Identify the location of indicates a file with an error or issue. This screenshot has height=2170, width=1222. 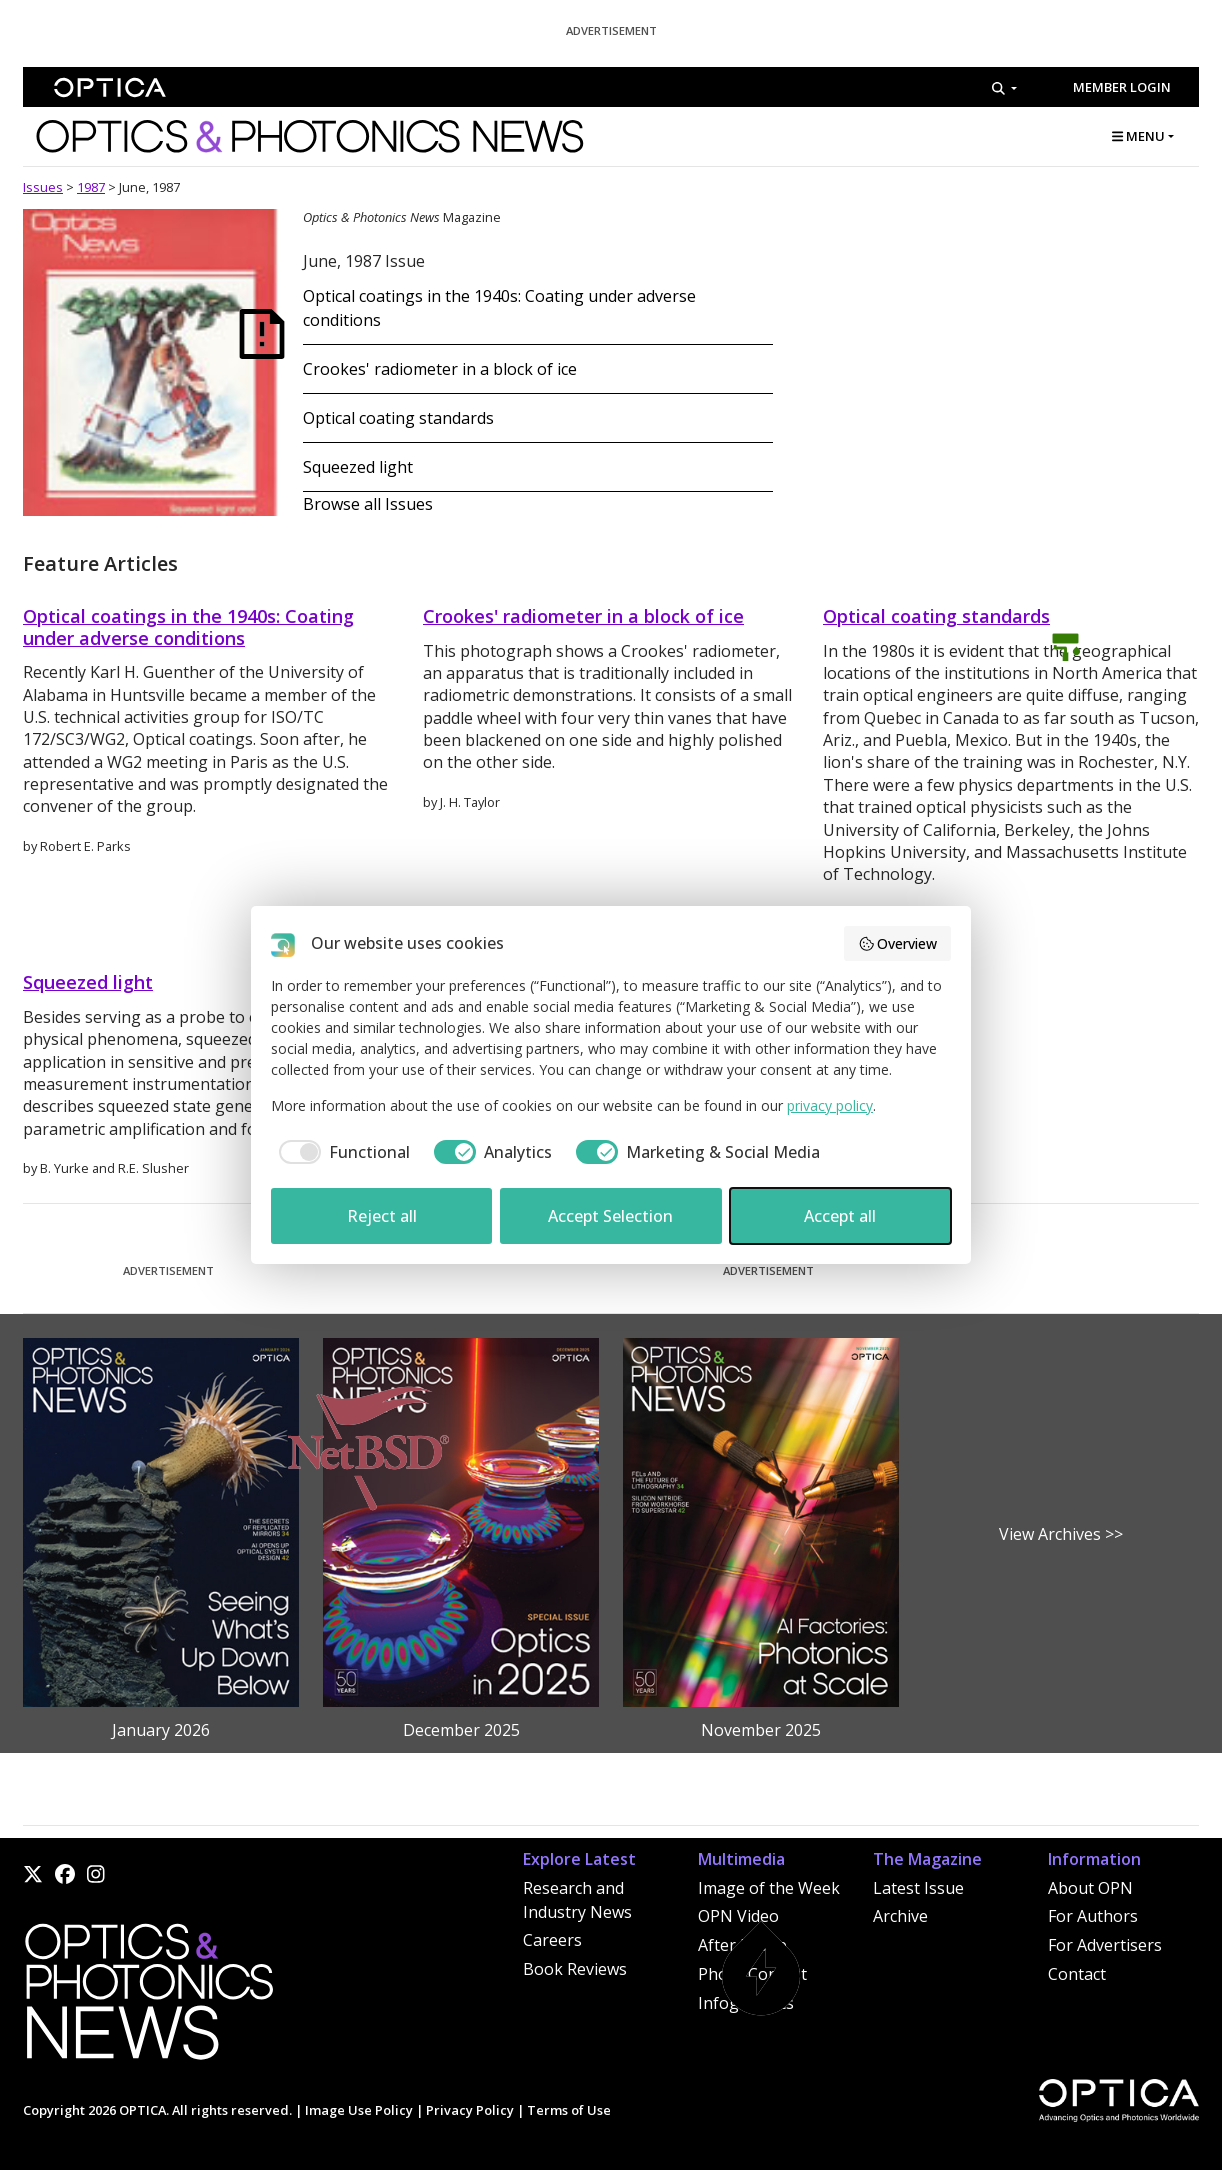
(262, 334).